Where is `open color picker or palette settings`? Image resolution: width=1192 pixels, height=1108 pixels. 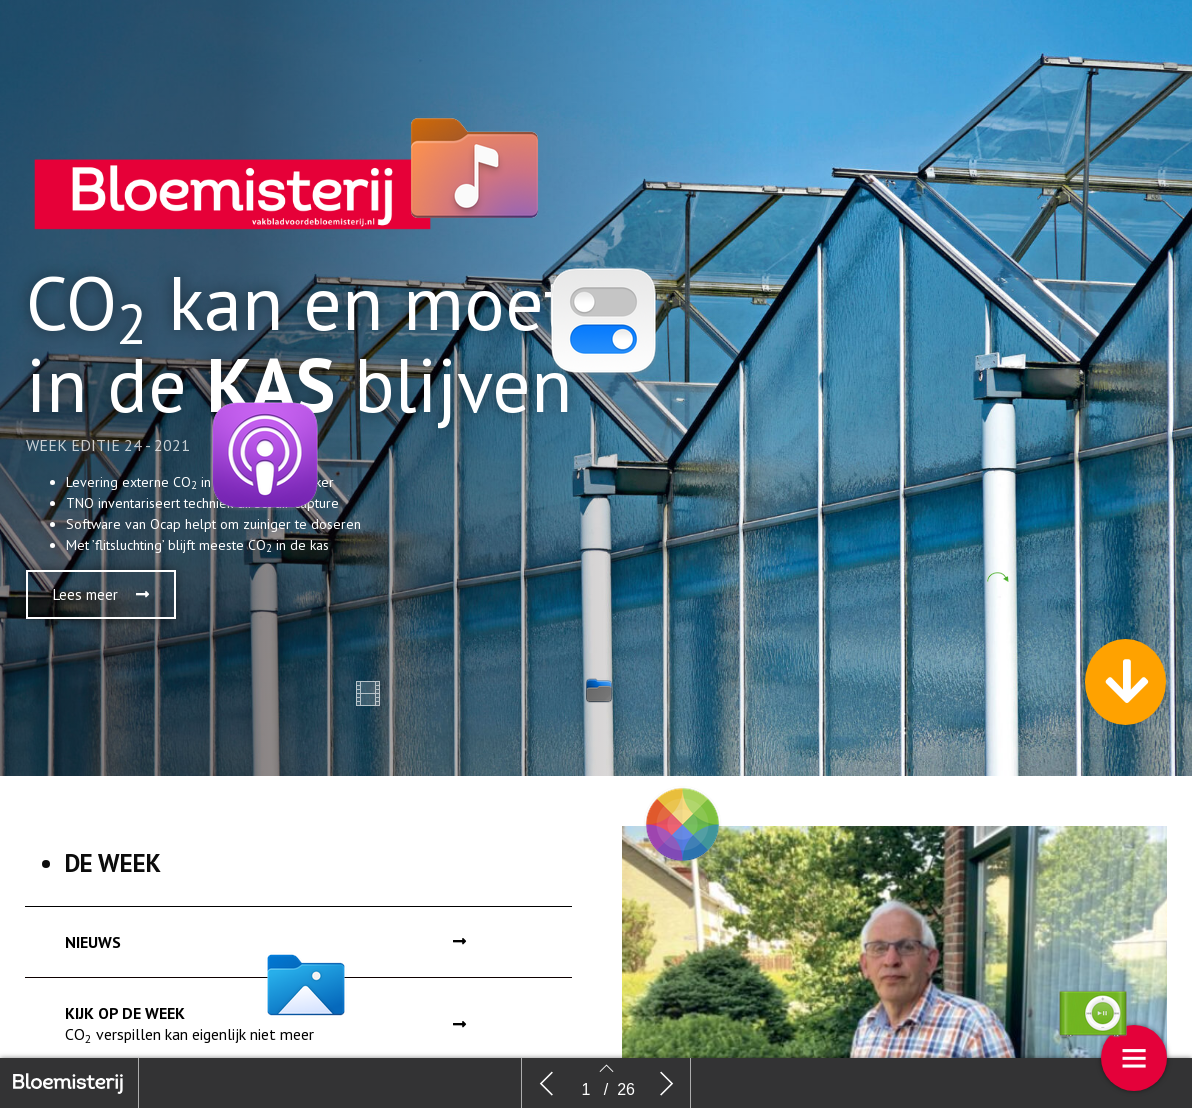 open color picker or palette settings is located at coordinates (682, 824).